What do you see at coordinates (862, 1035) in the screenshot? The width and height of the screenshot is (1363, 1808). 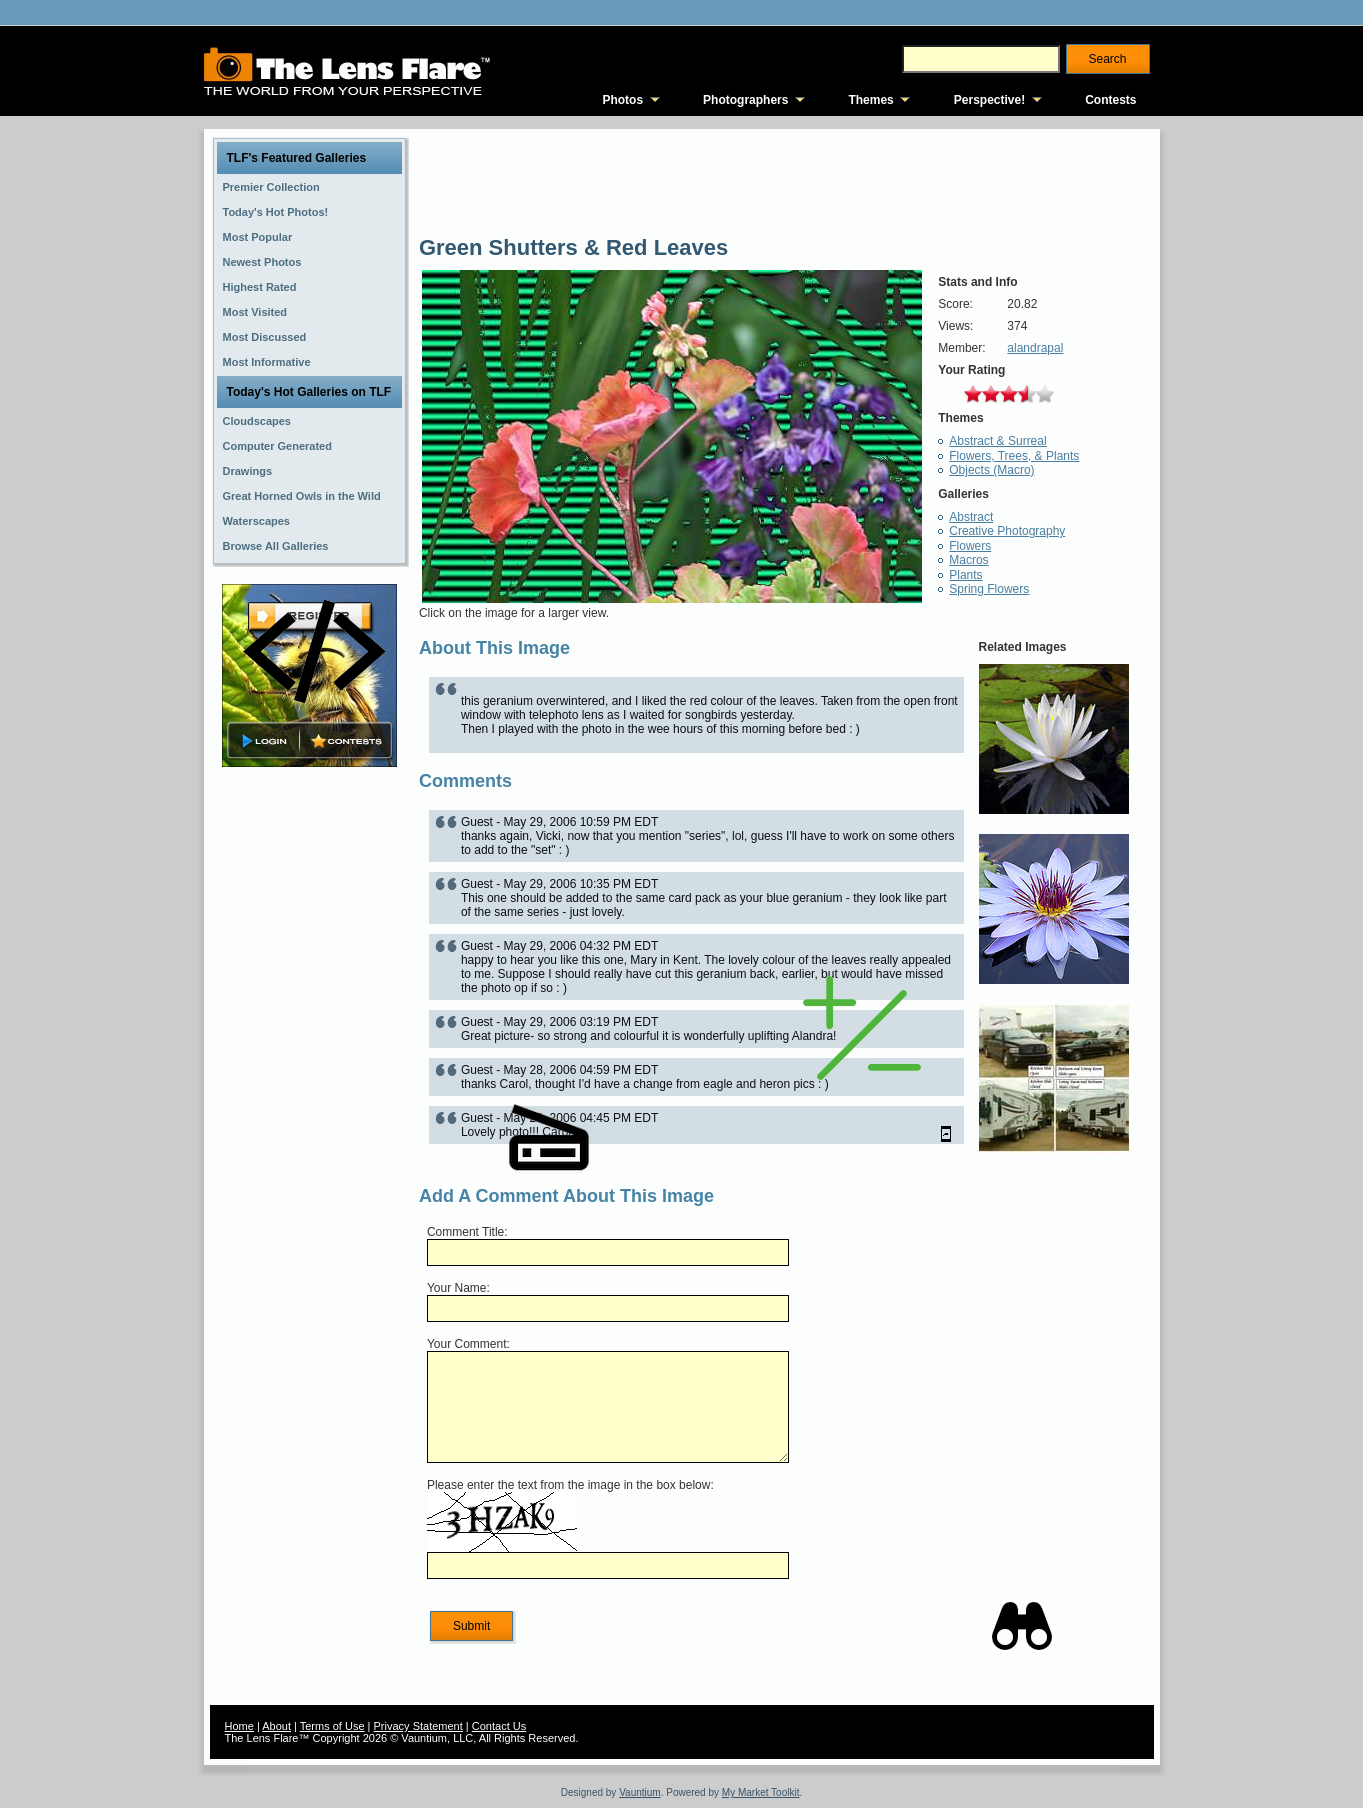 I see `toggle between adding and subtracting values` at bounding box center [862, 1035].